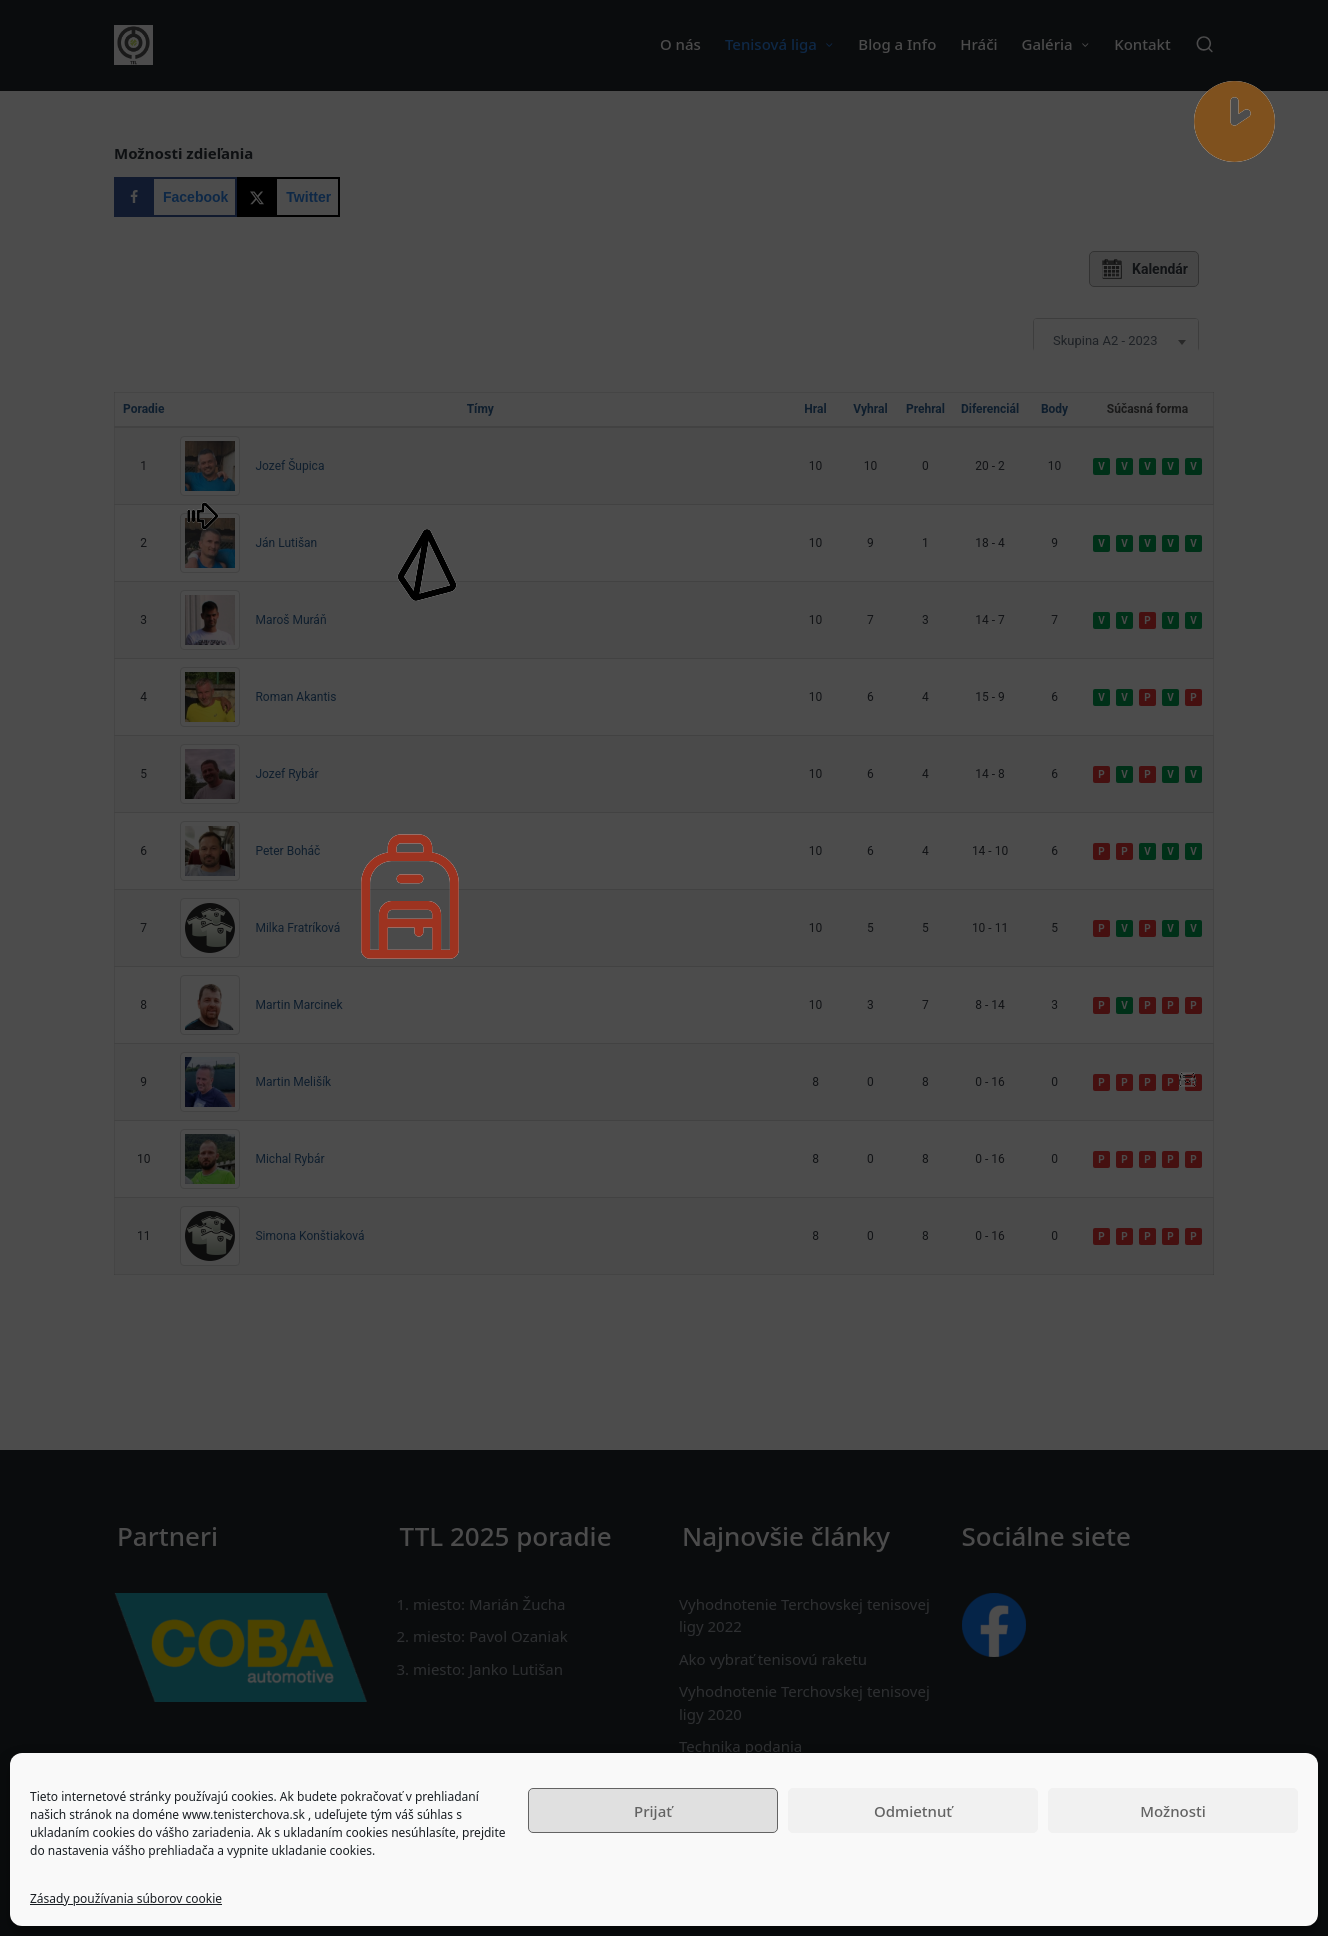 The width and height of the screenshot is (1328, 1936). What do you see at coordinates (1234, 121) in the screenshot?
I see `indicates the current time or timestamp` at bounding box center [1234, 121].